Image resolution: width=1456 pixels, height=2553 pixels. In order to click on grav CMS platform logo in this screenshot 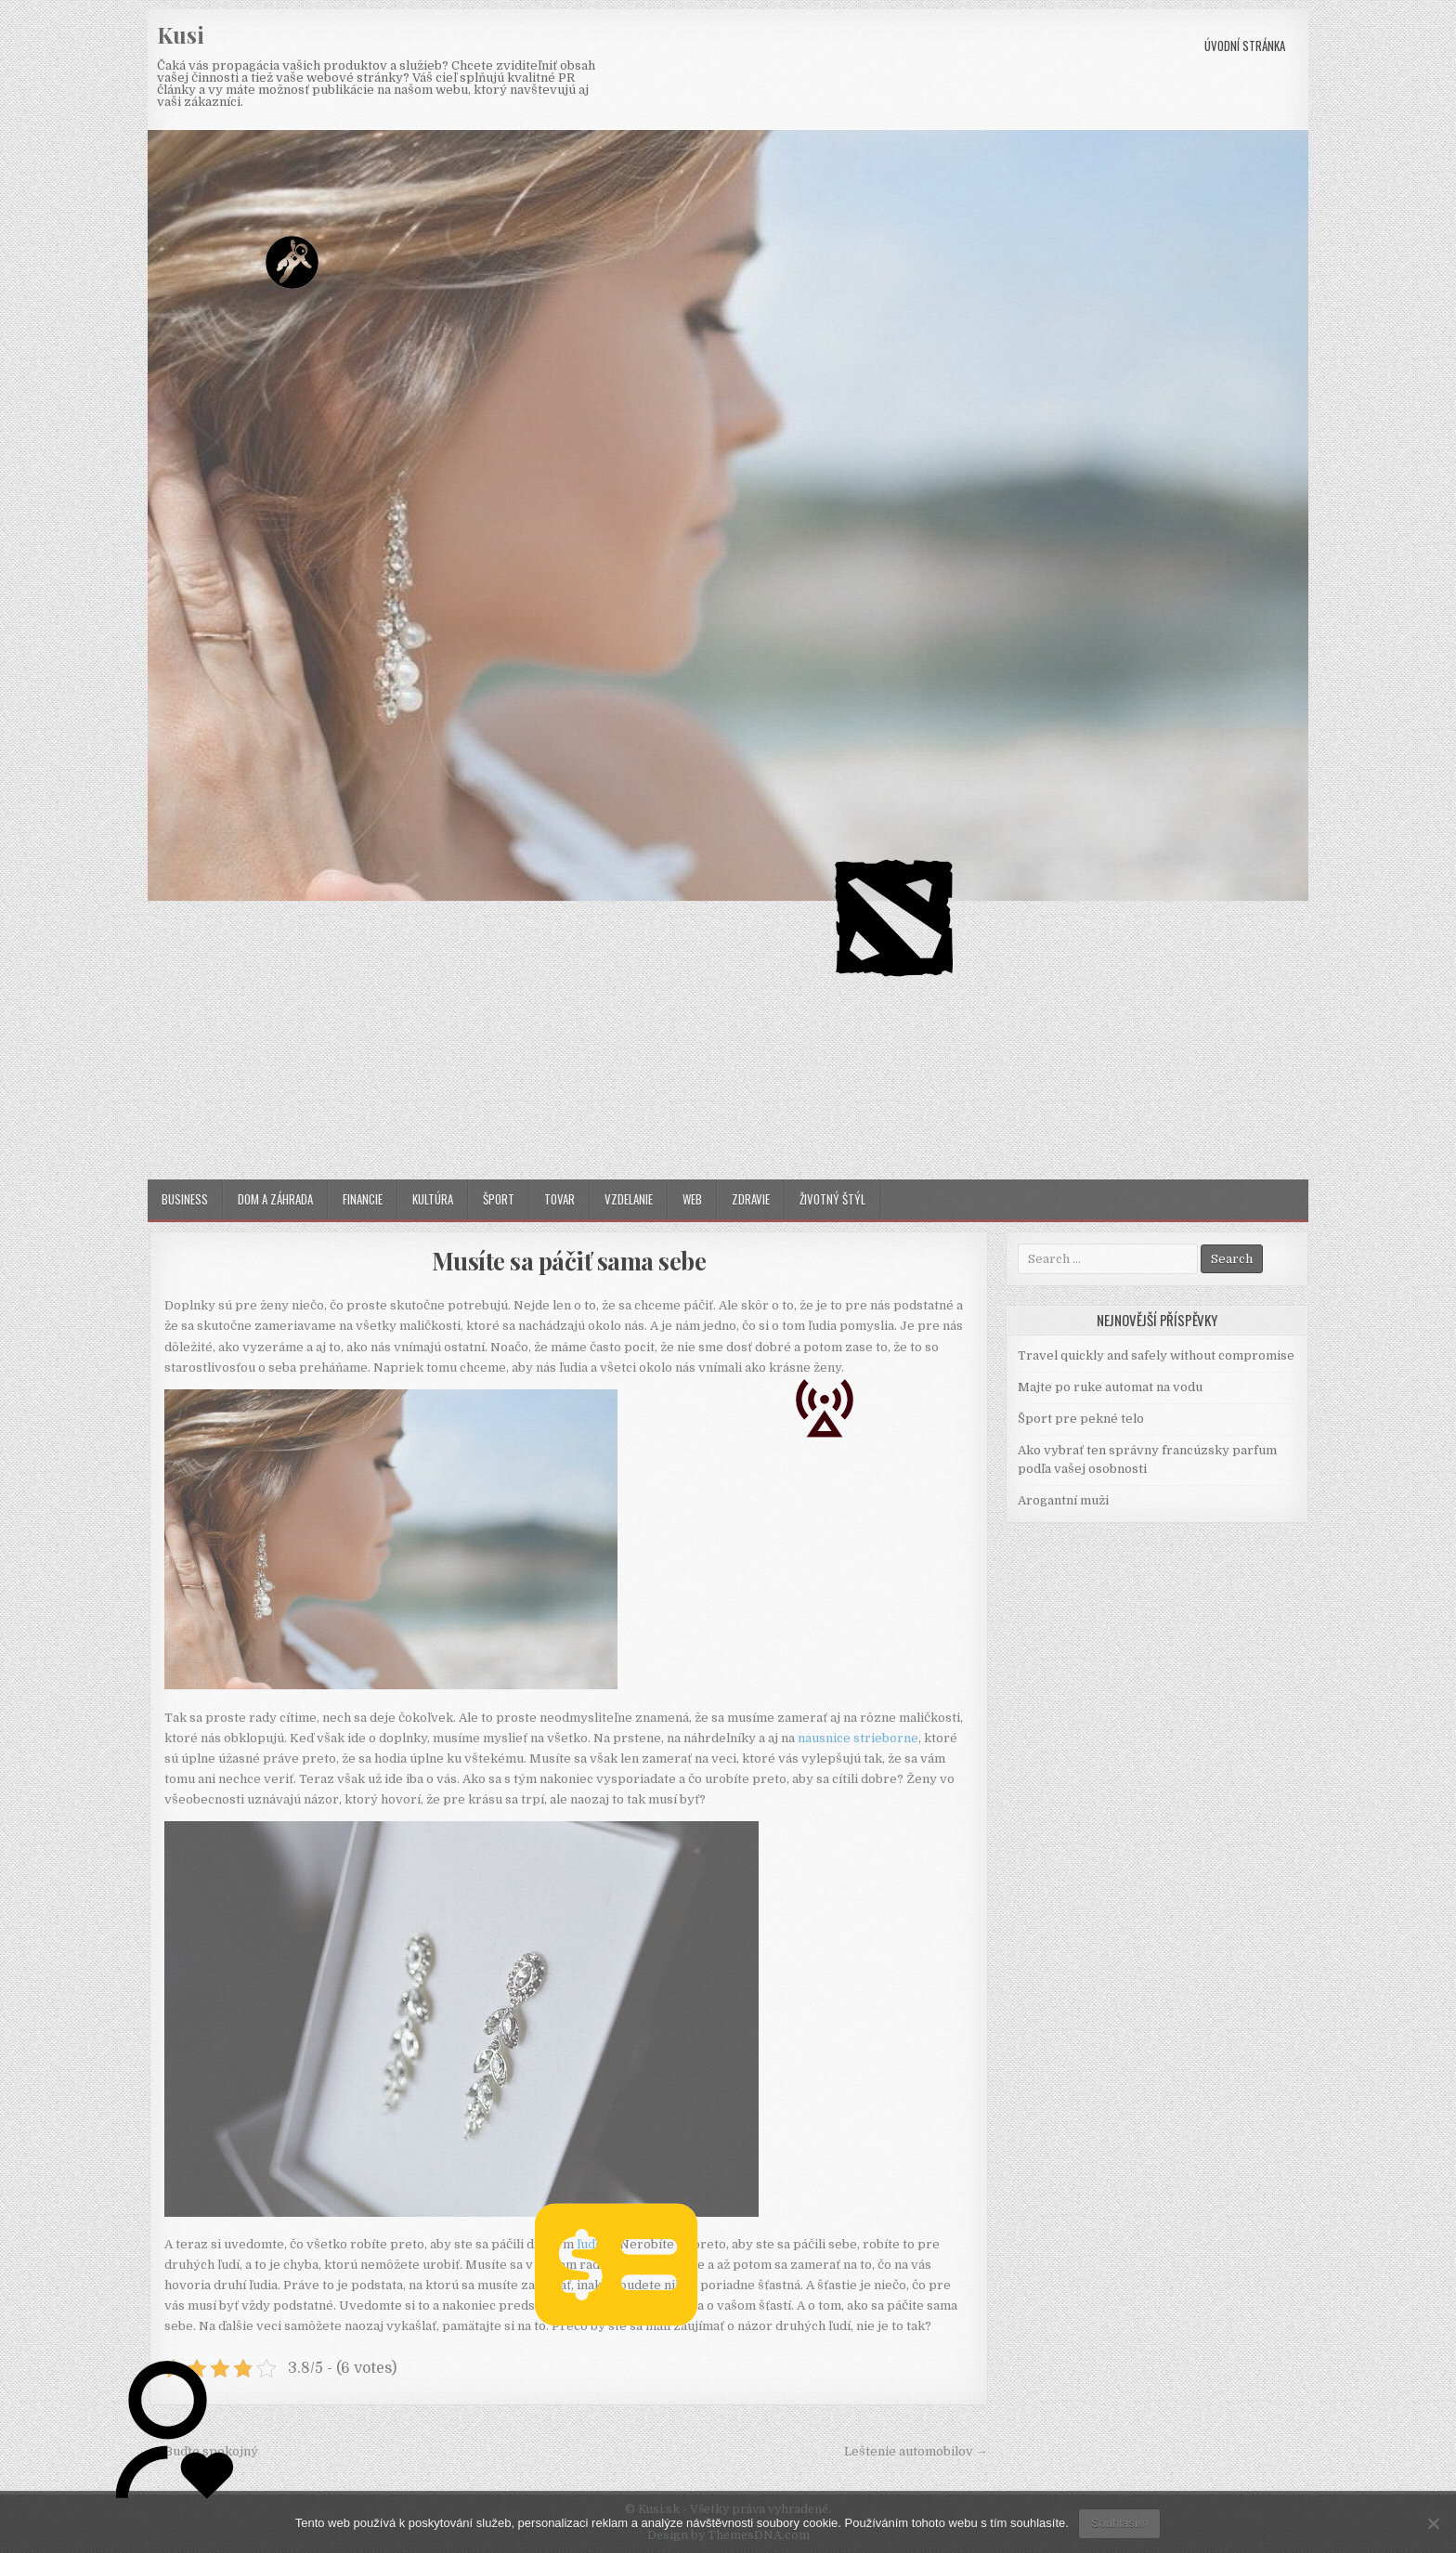, I will do `click(292, 262)`.